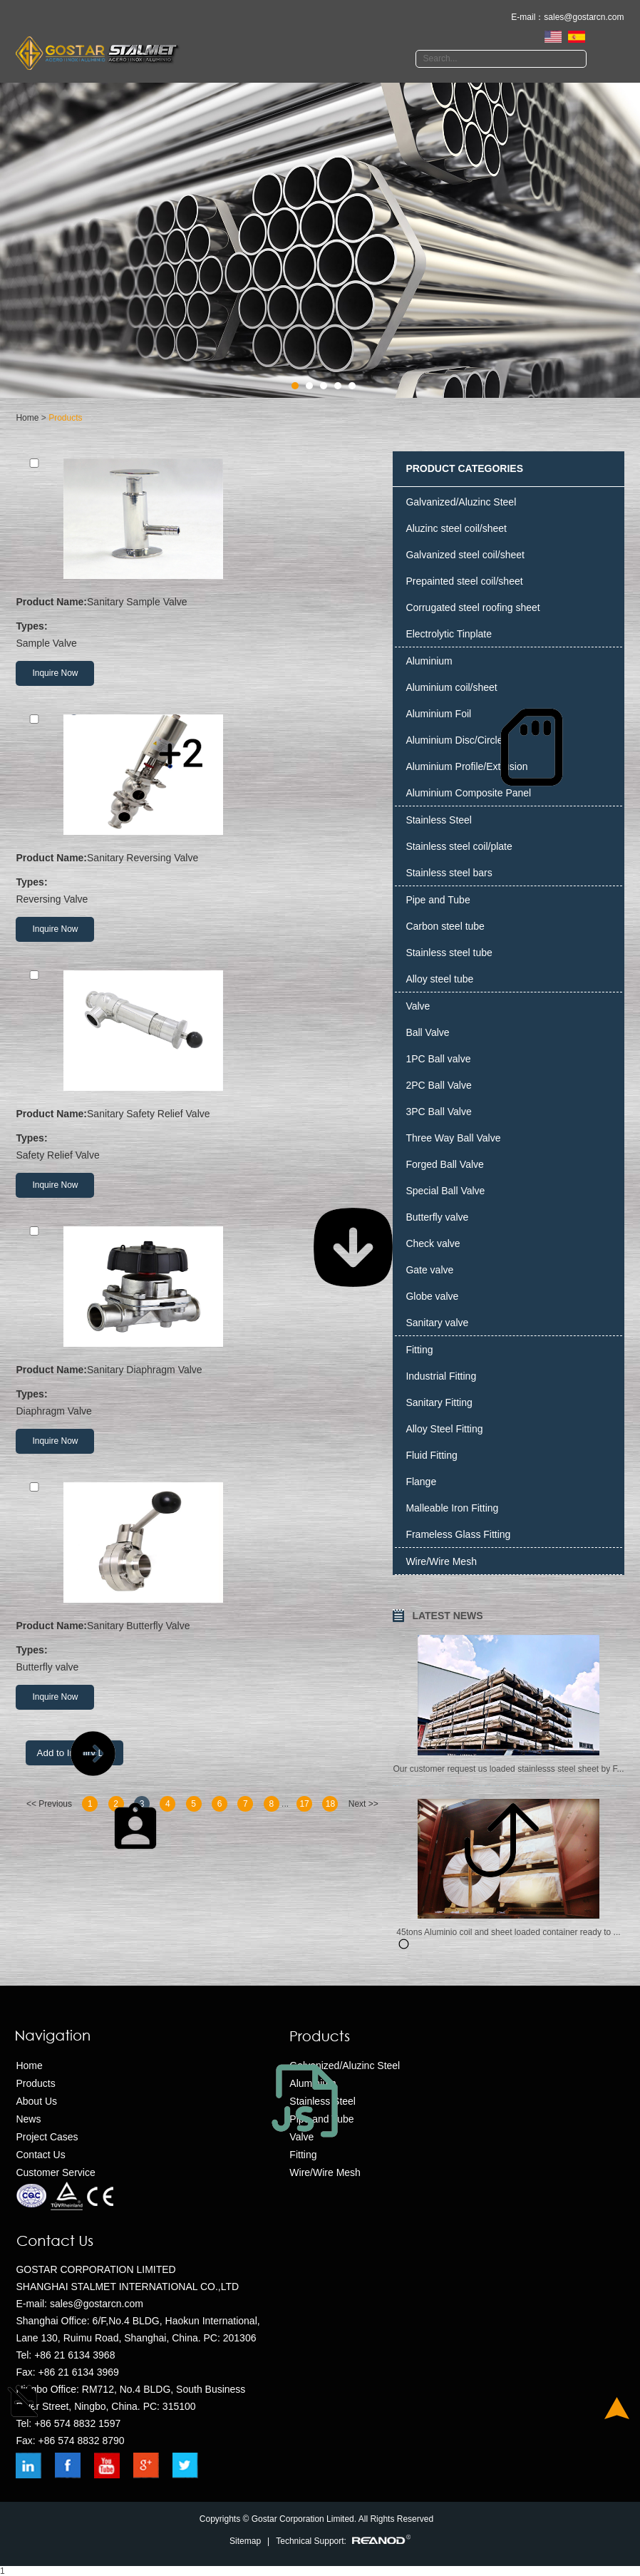 The height and width of the screenshot is (2576, 640). I want to click on go back or return to previous state, so click(502, 1840).